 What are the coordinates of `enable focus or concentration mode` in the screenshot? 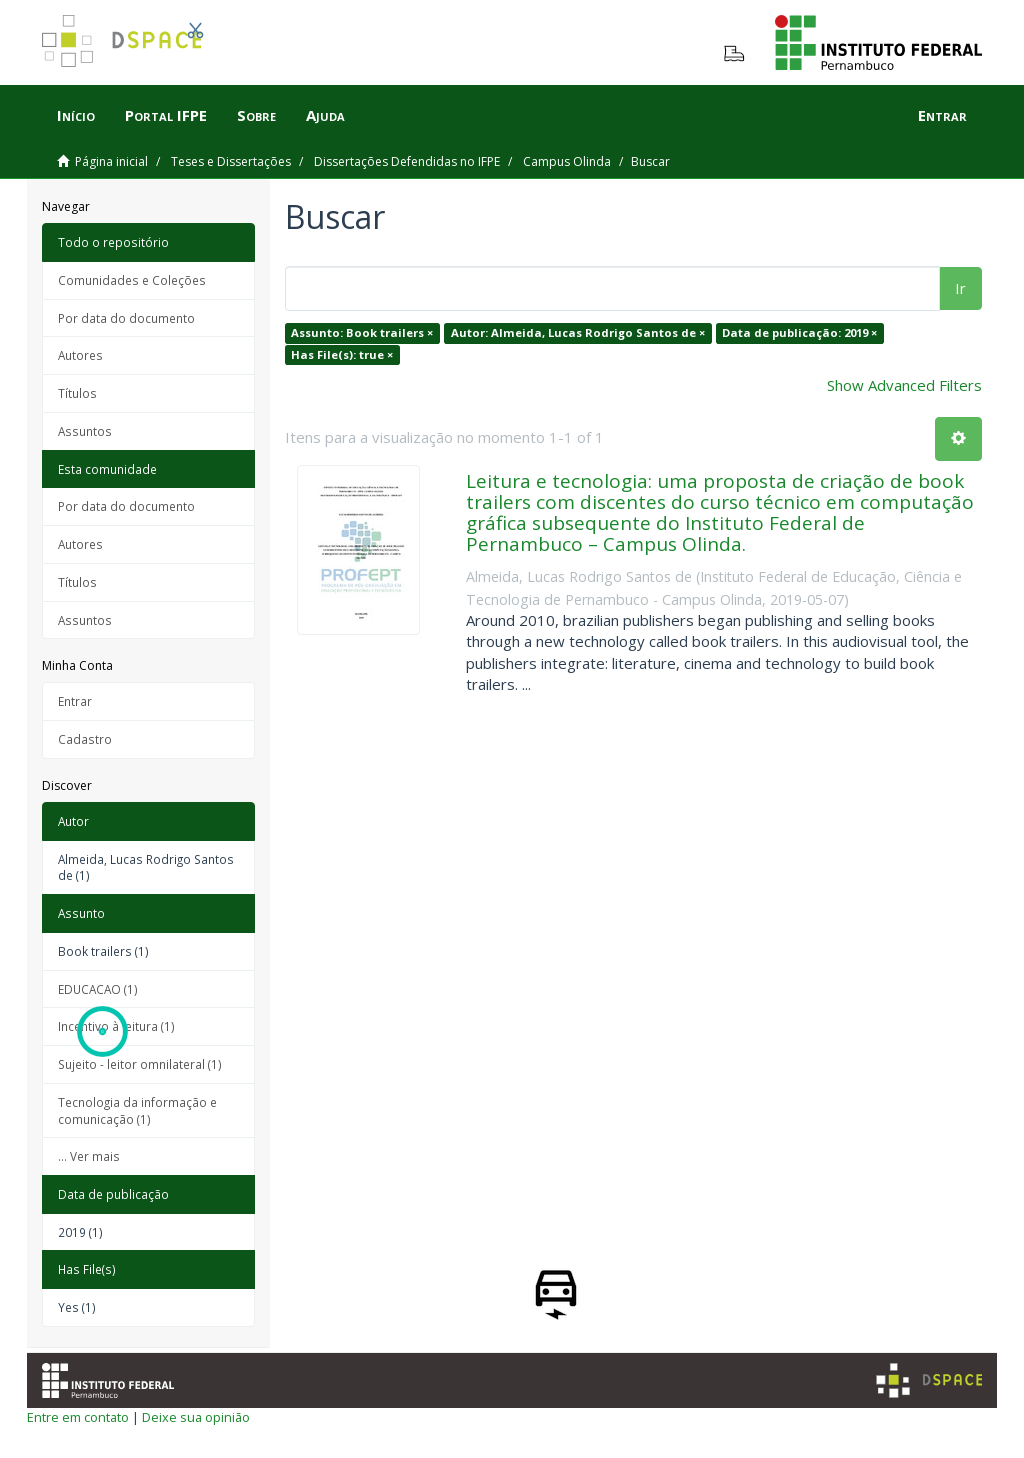 It's located at (102, 1031).